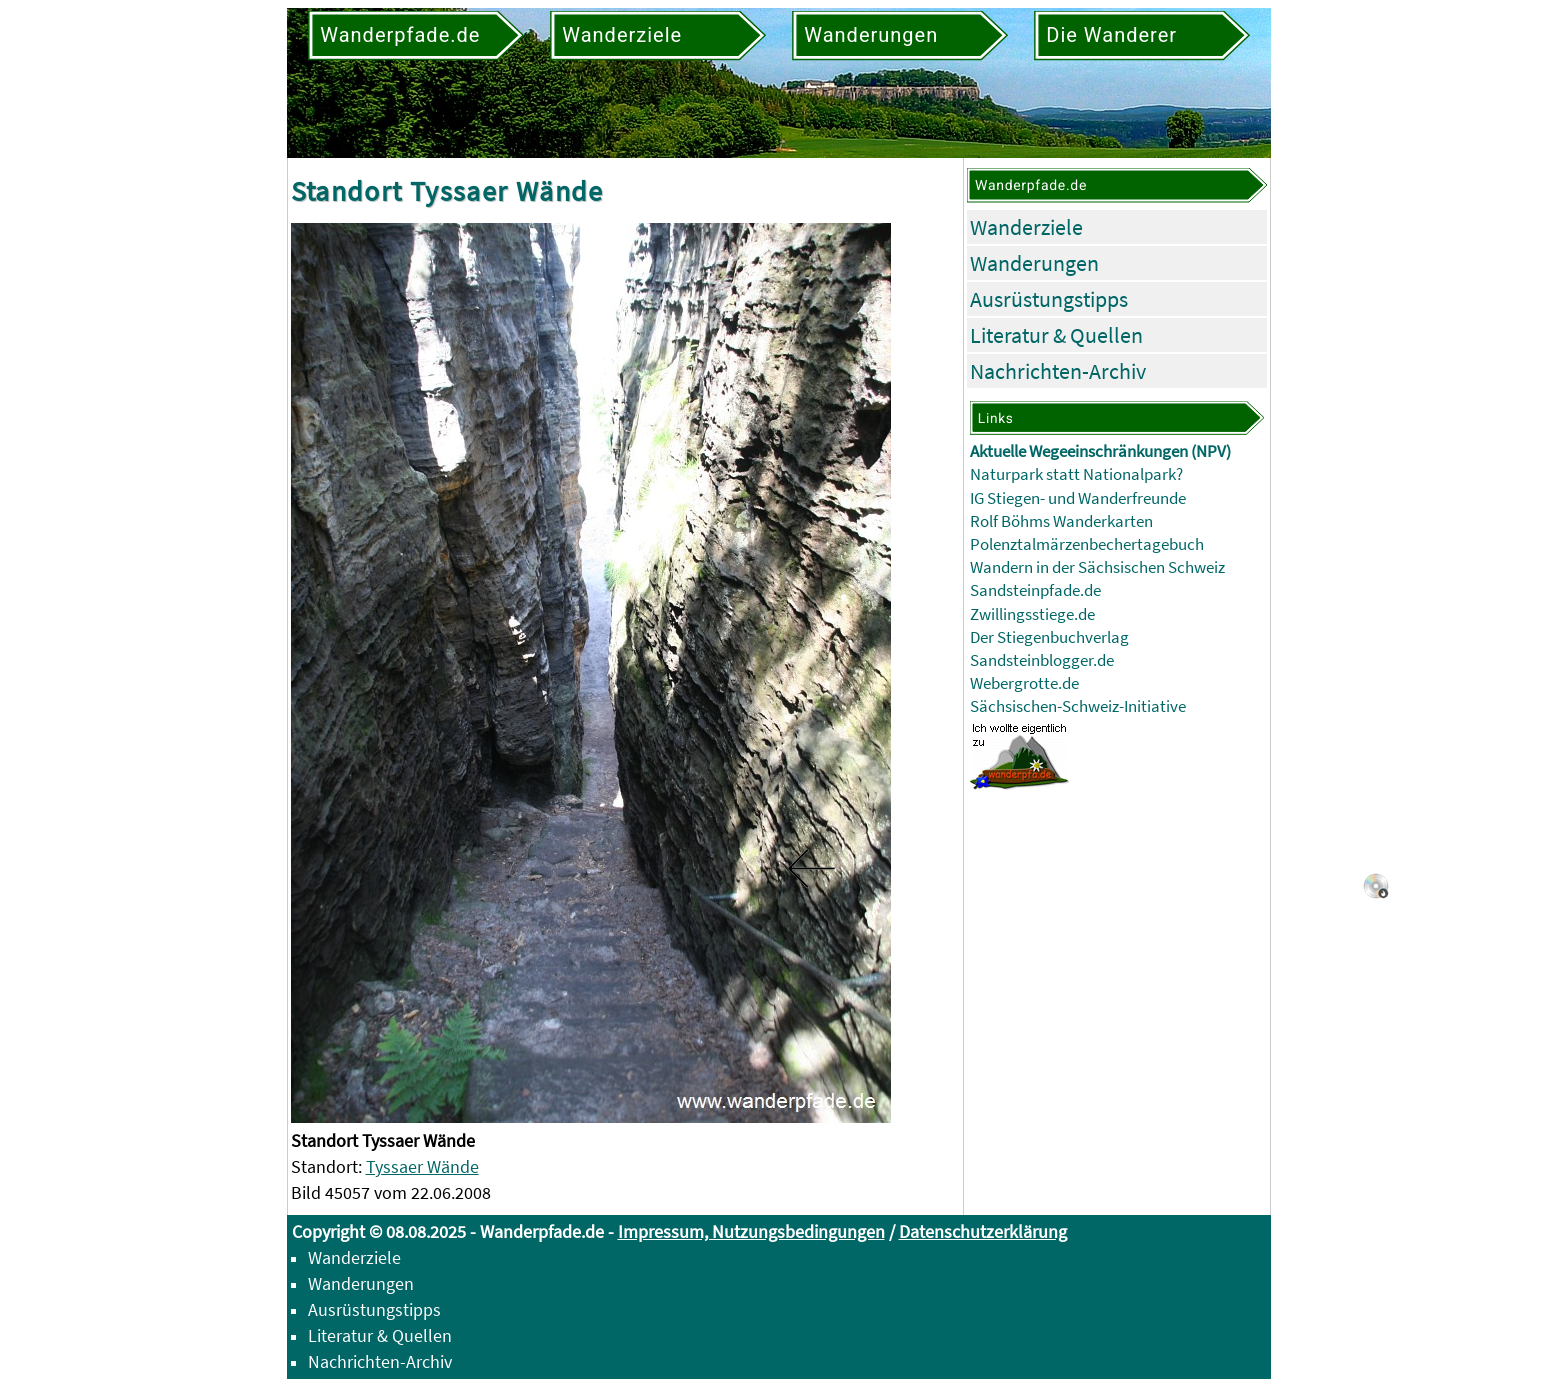 The width and height of the screenshot is (1557, 1387). What do you see at coordinates (1376, 886) in the screenshot?
I see `burn files to a CD or DVD` at bounding box center [1376, 886].